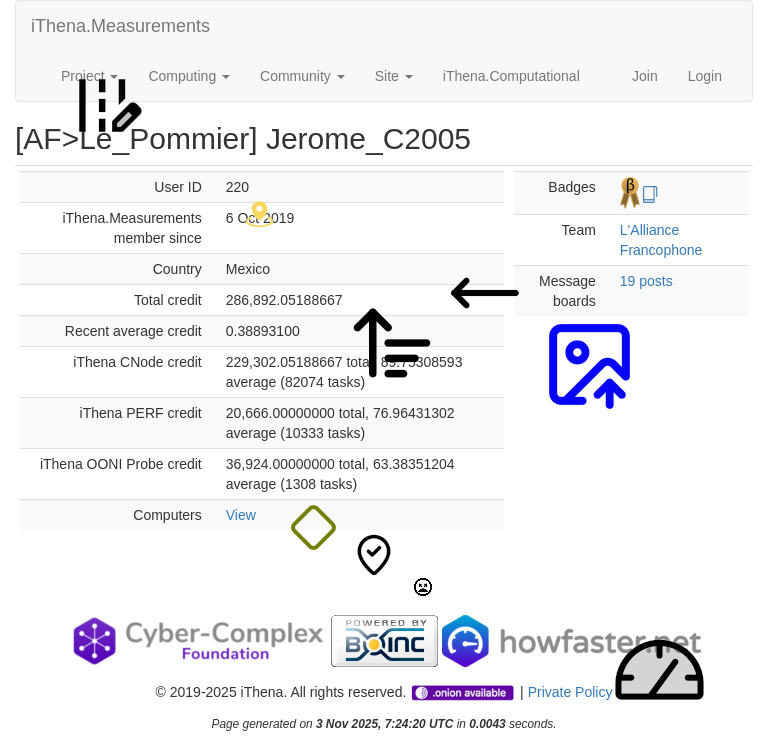 The width and height of the screenshot is (768, 743). What do you see at coordinates (649, 194) in the screenshot?
I see `indicates towel or linen amenities available` at bounding box center [649, 194].